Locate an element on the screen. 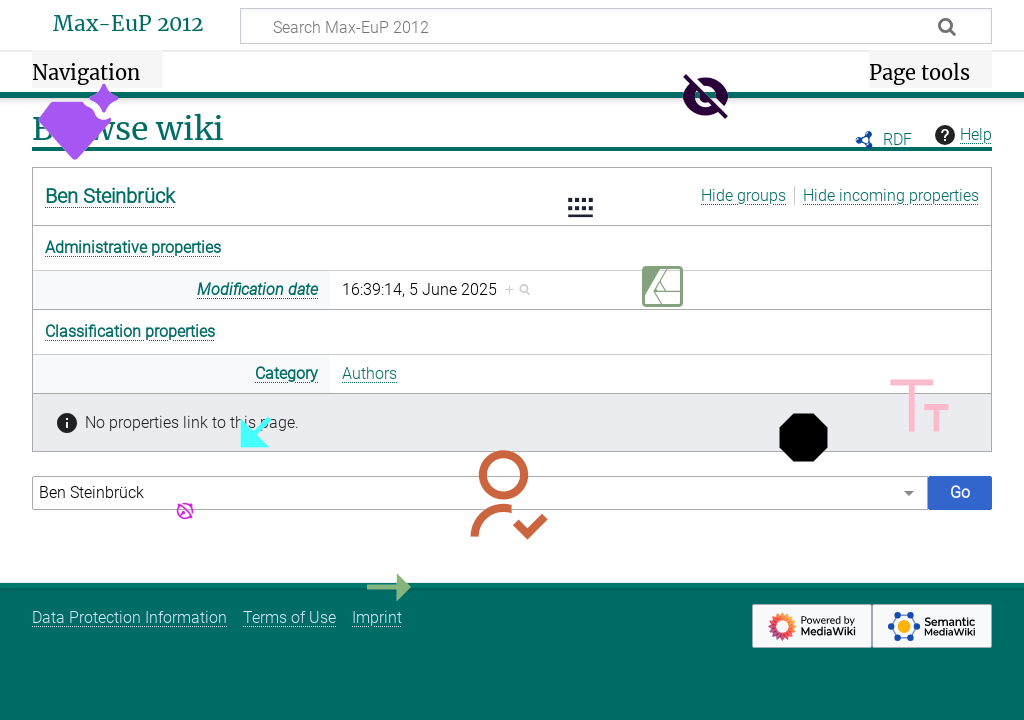 Image resolution: width=1024 pixels, height=720 pixels. open the on-screen keyboard is located at coordinates (580, 207).